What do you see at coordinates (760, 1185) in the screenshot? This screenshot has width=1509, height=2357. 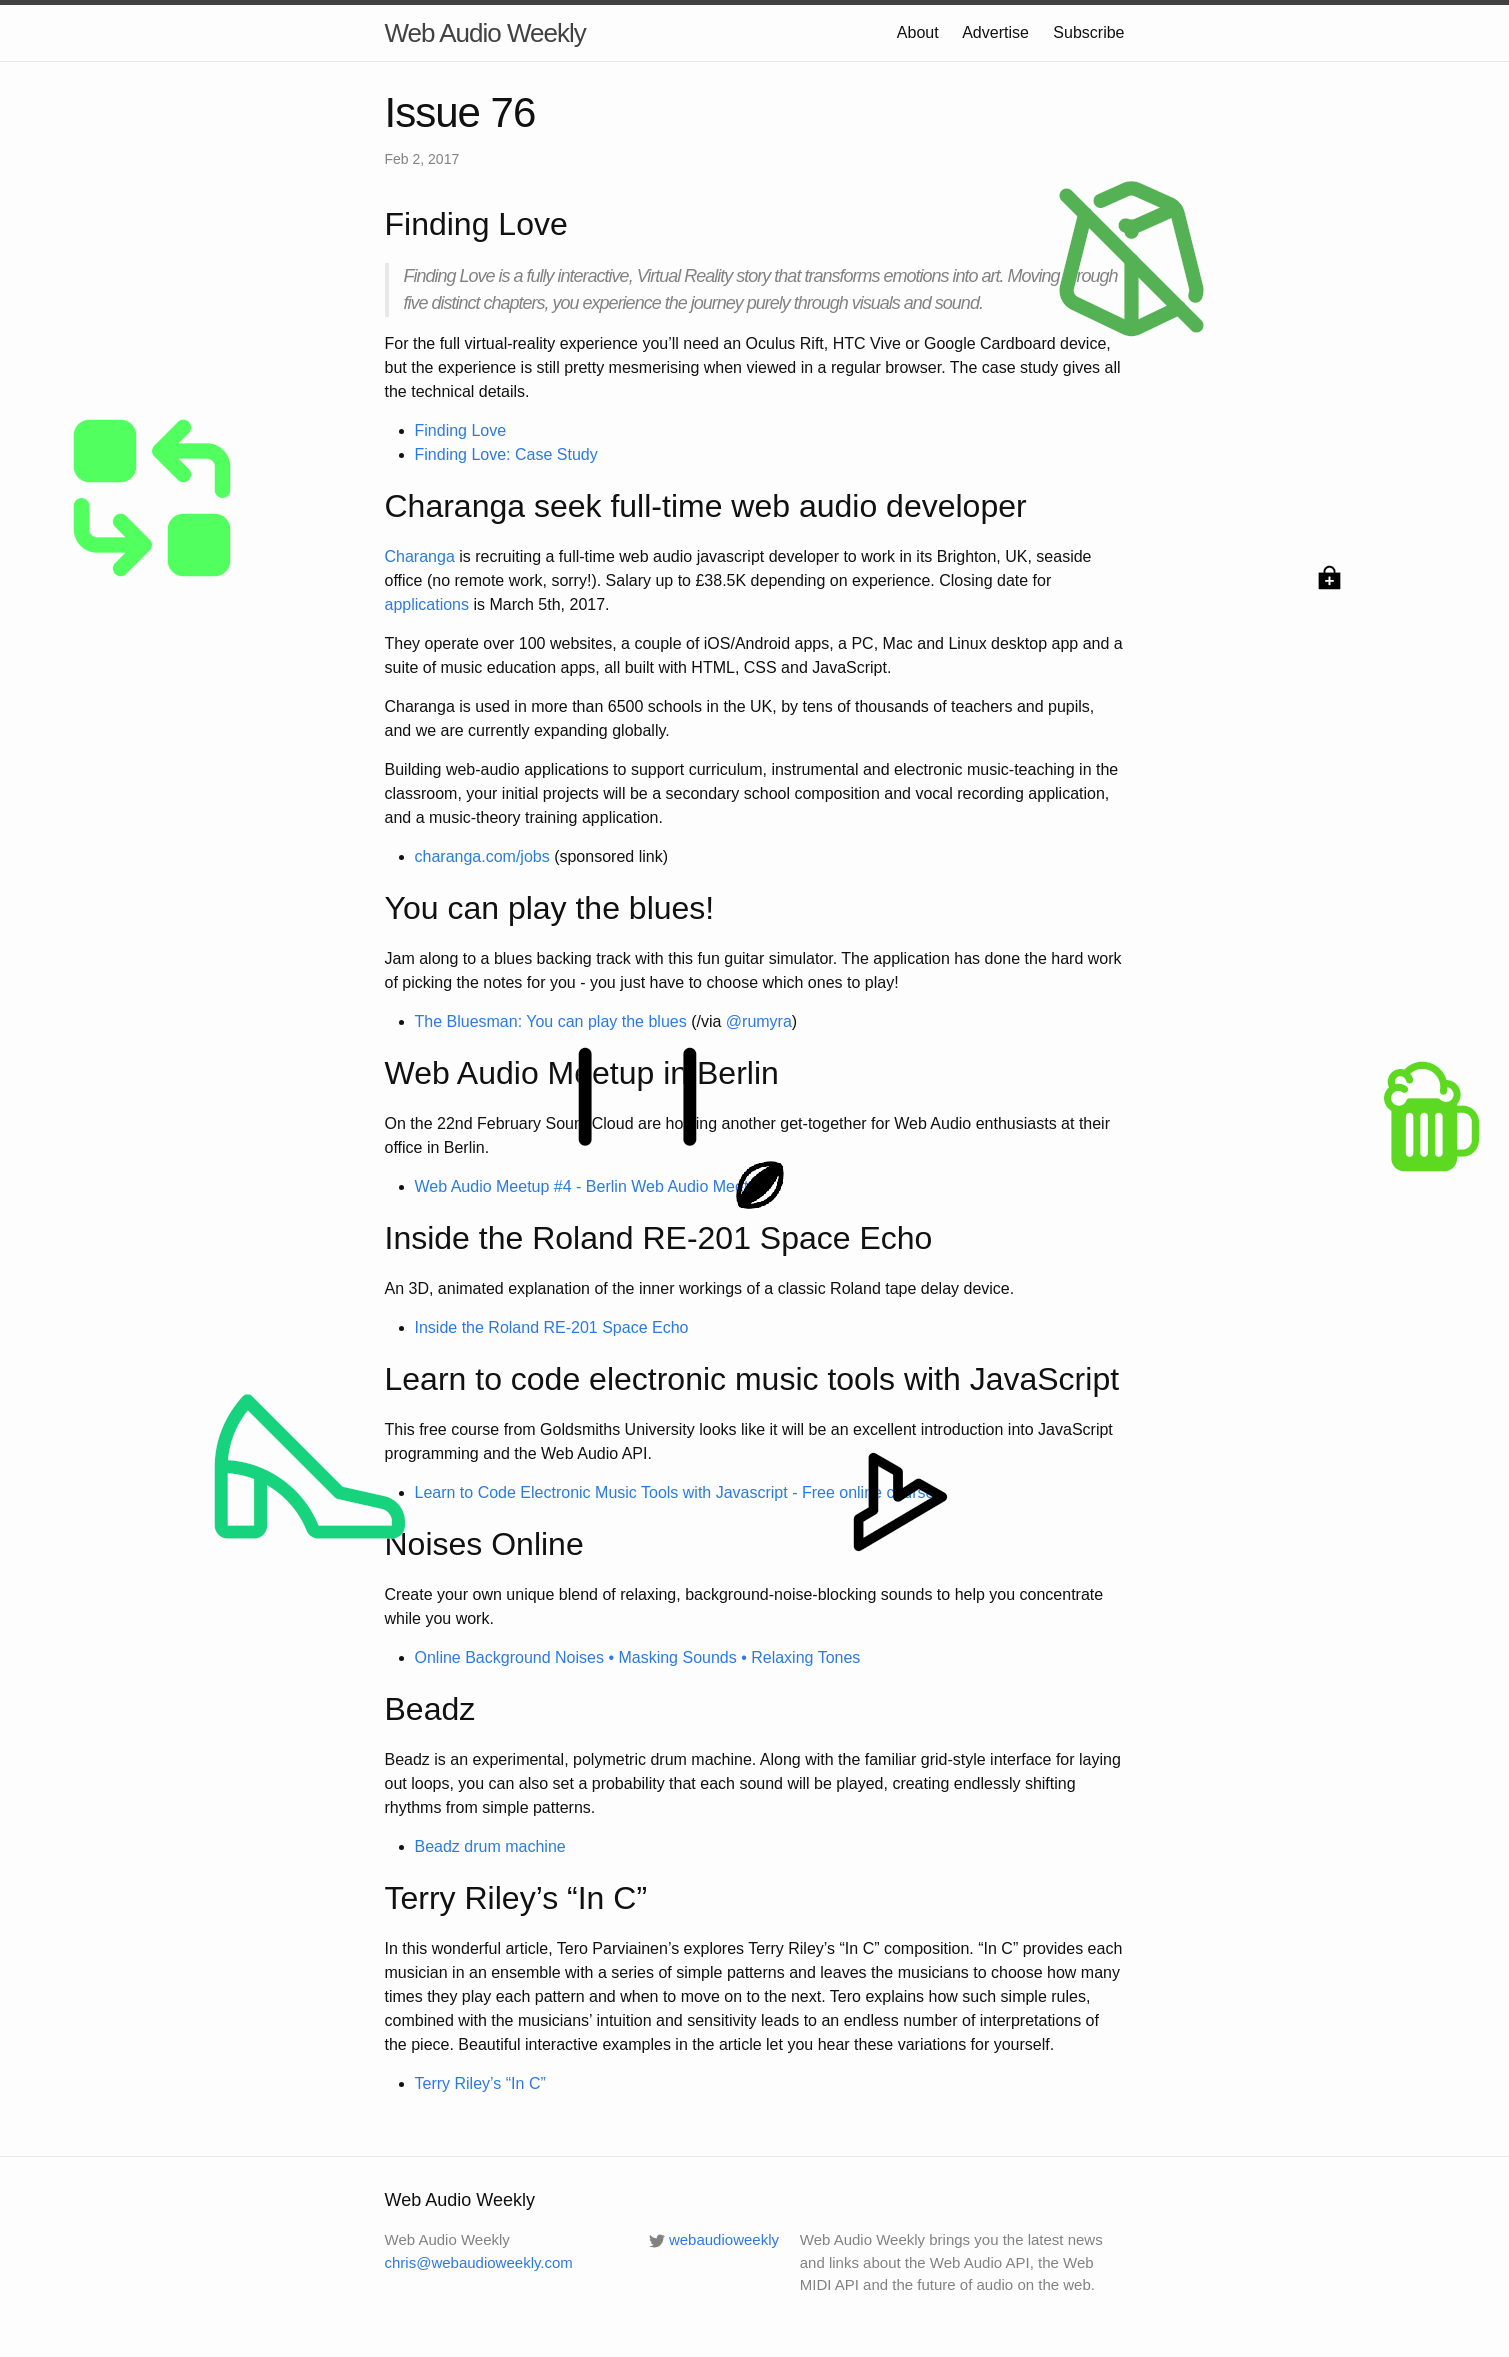 I see `view rugby sports content` at bounding box center [760, 1185].